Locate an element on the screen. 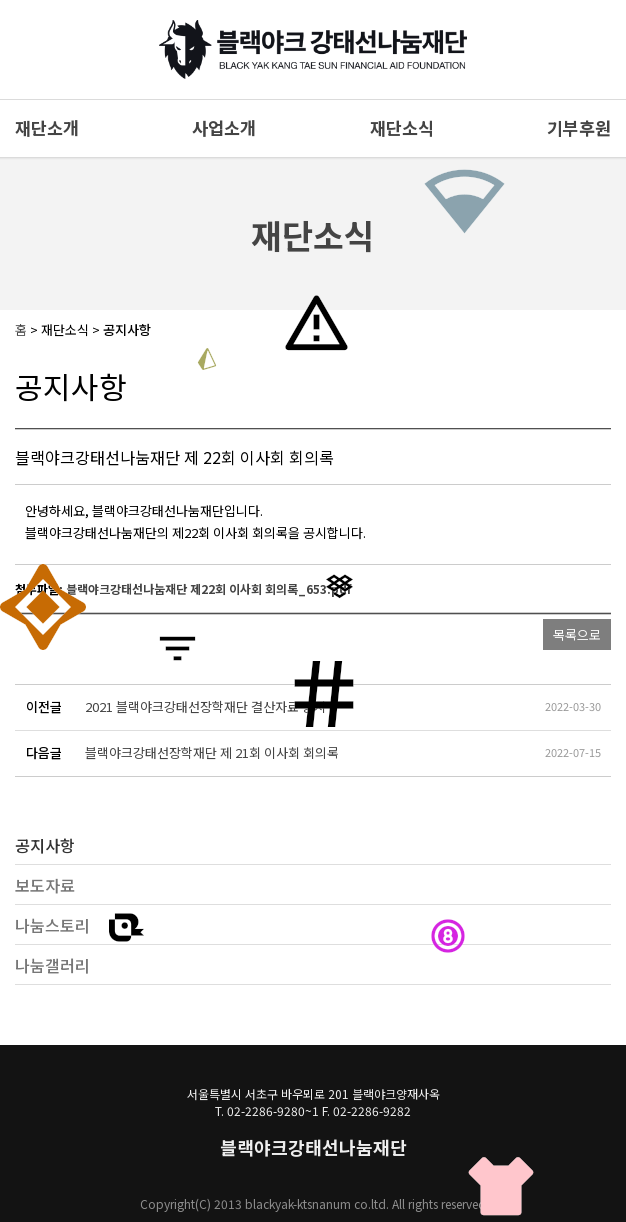 This screenshot has height=1222, width=626. access billiards or pool game is located at coordinates (448, 936).